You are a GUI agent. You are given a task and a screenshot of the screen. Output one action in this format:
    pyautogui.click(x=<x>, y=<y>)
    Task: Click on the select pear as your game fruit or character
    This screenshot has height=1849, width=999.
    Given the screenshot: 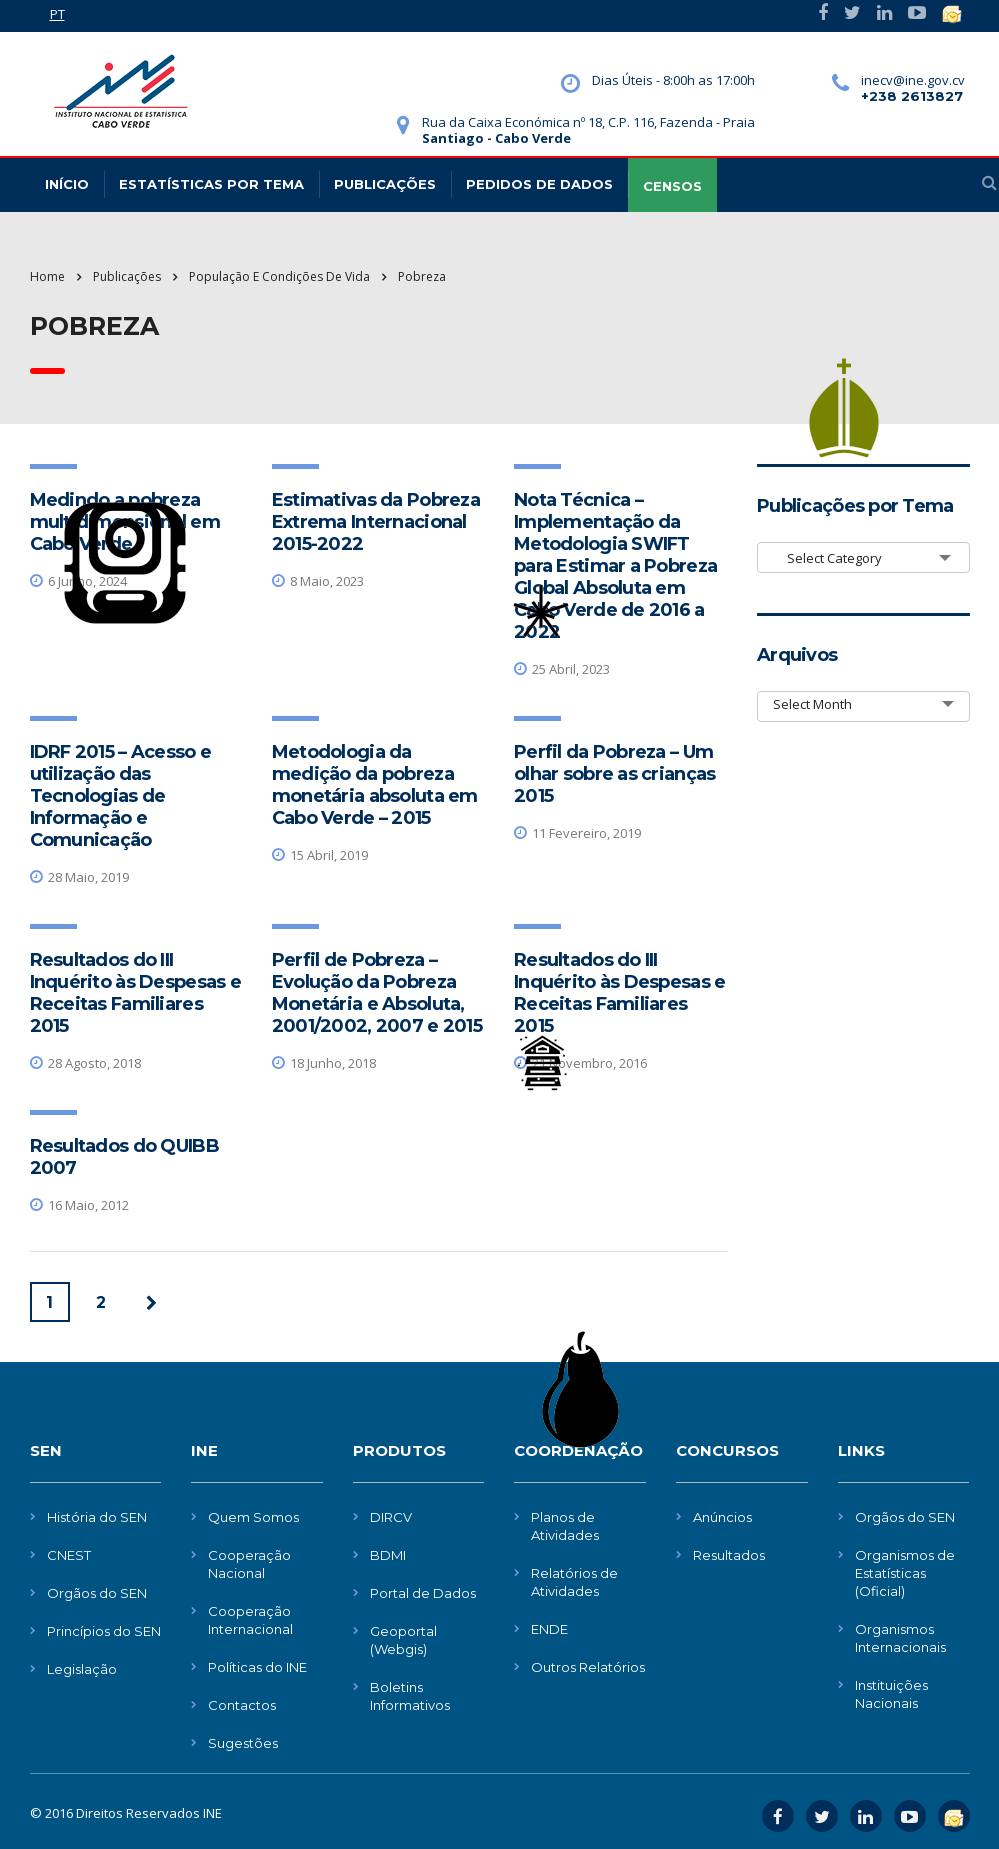 What is the action you would take?
    pyautogui.click(x=580, y=1389)
    